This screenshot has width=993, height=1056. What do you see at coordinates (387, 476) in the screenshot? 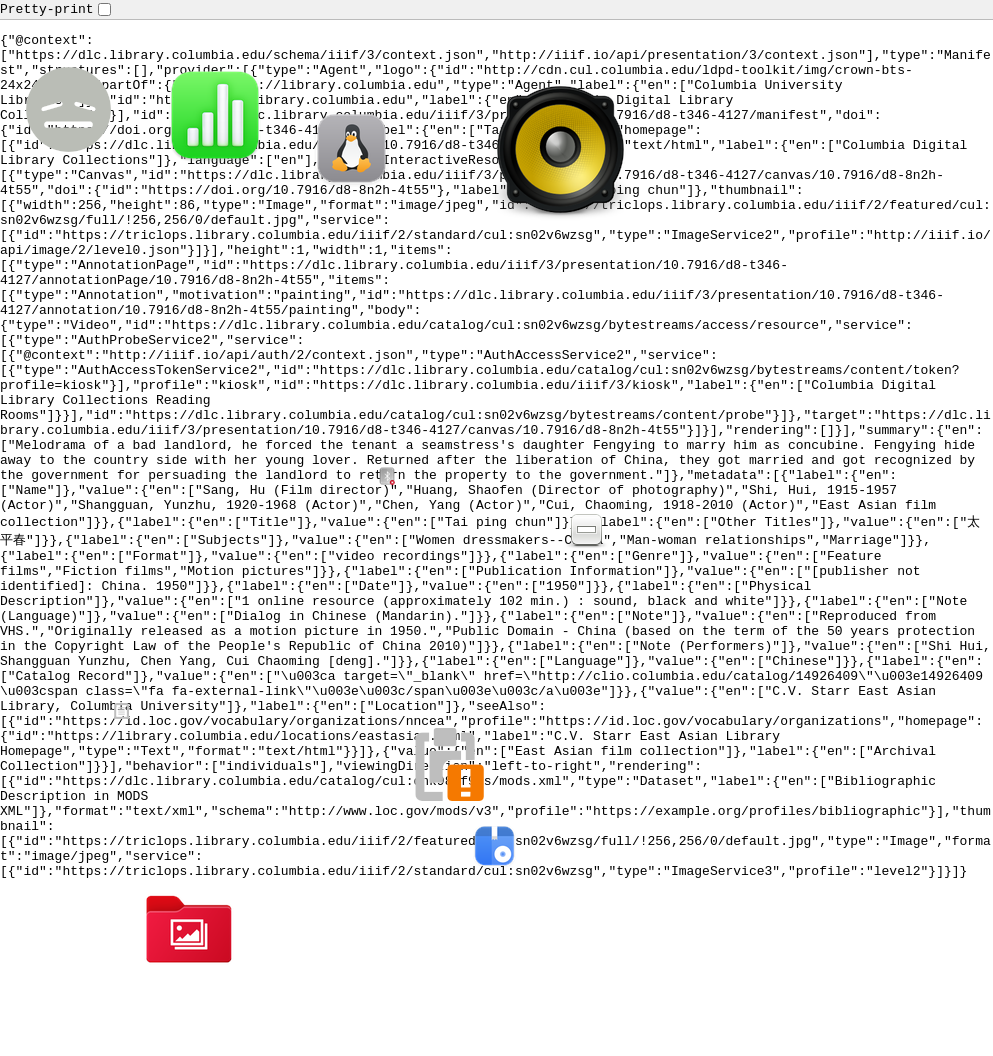
I see `bluetooth is currently disabled` at bounding box center [387, 476].